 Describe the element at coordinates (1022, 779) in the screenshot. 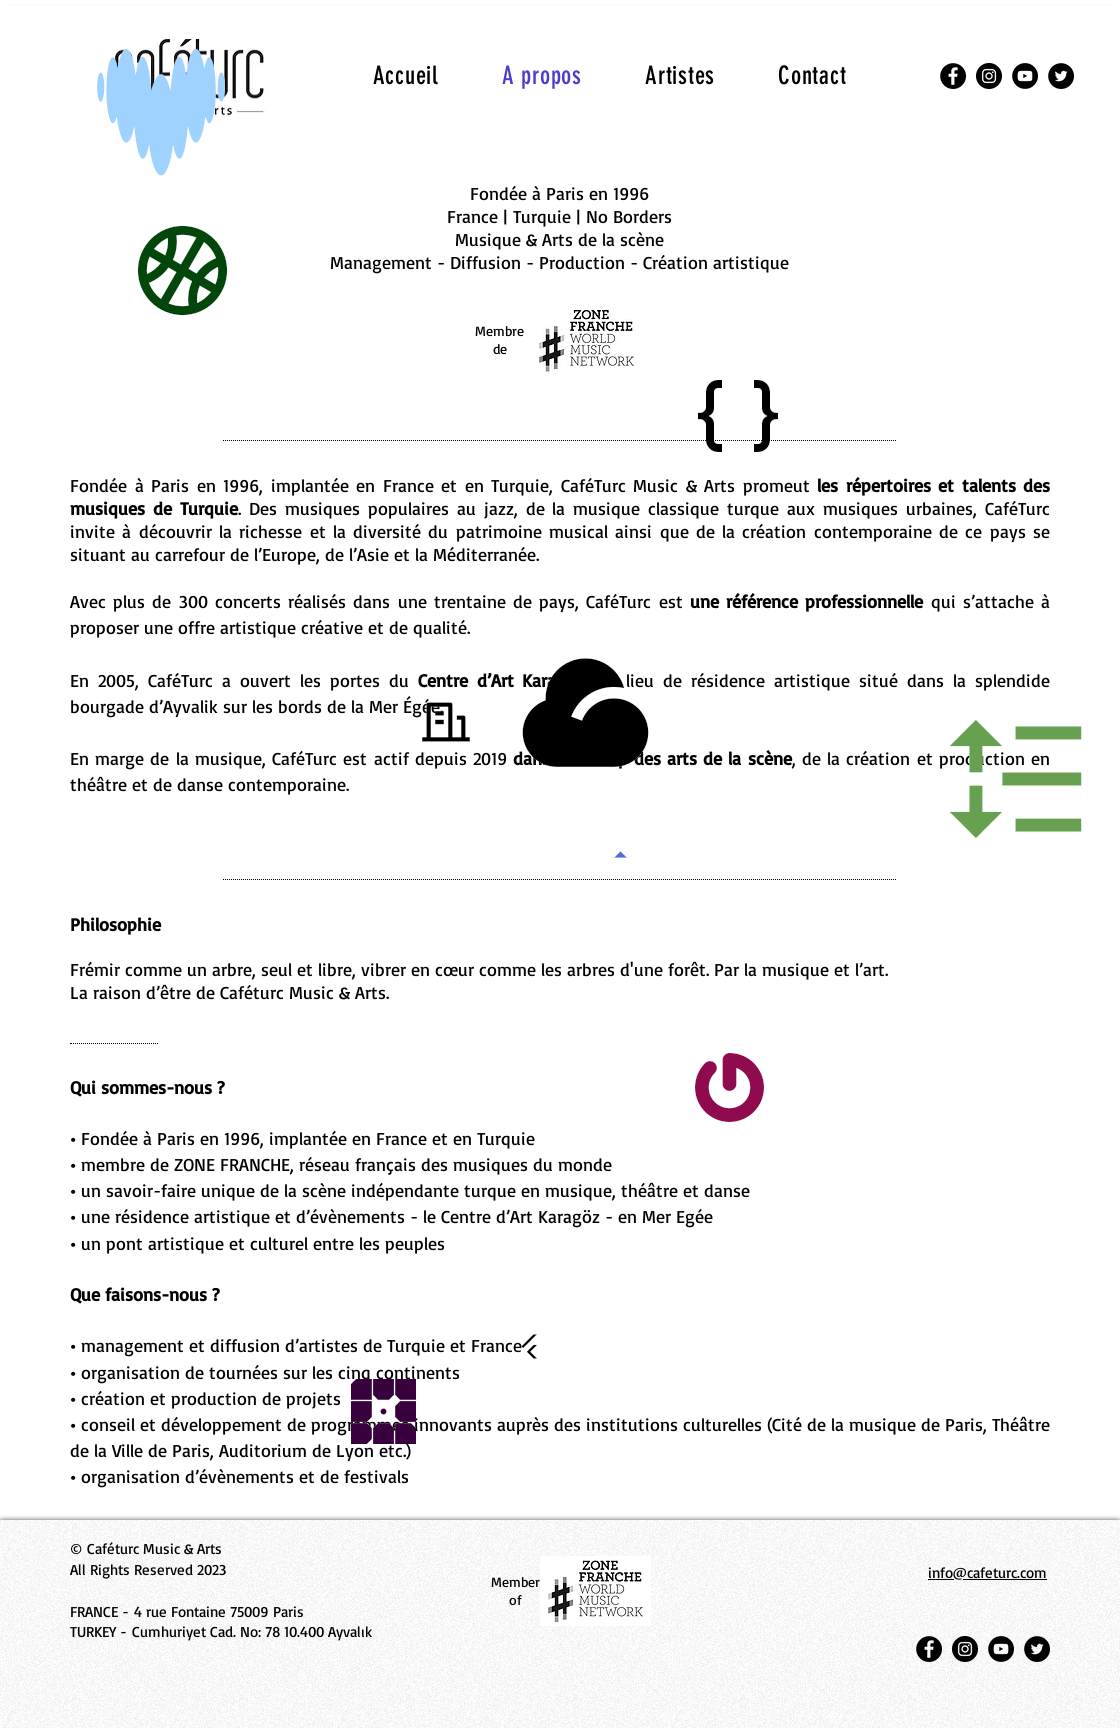

I see `adjust line height or text spacing` at that location.